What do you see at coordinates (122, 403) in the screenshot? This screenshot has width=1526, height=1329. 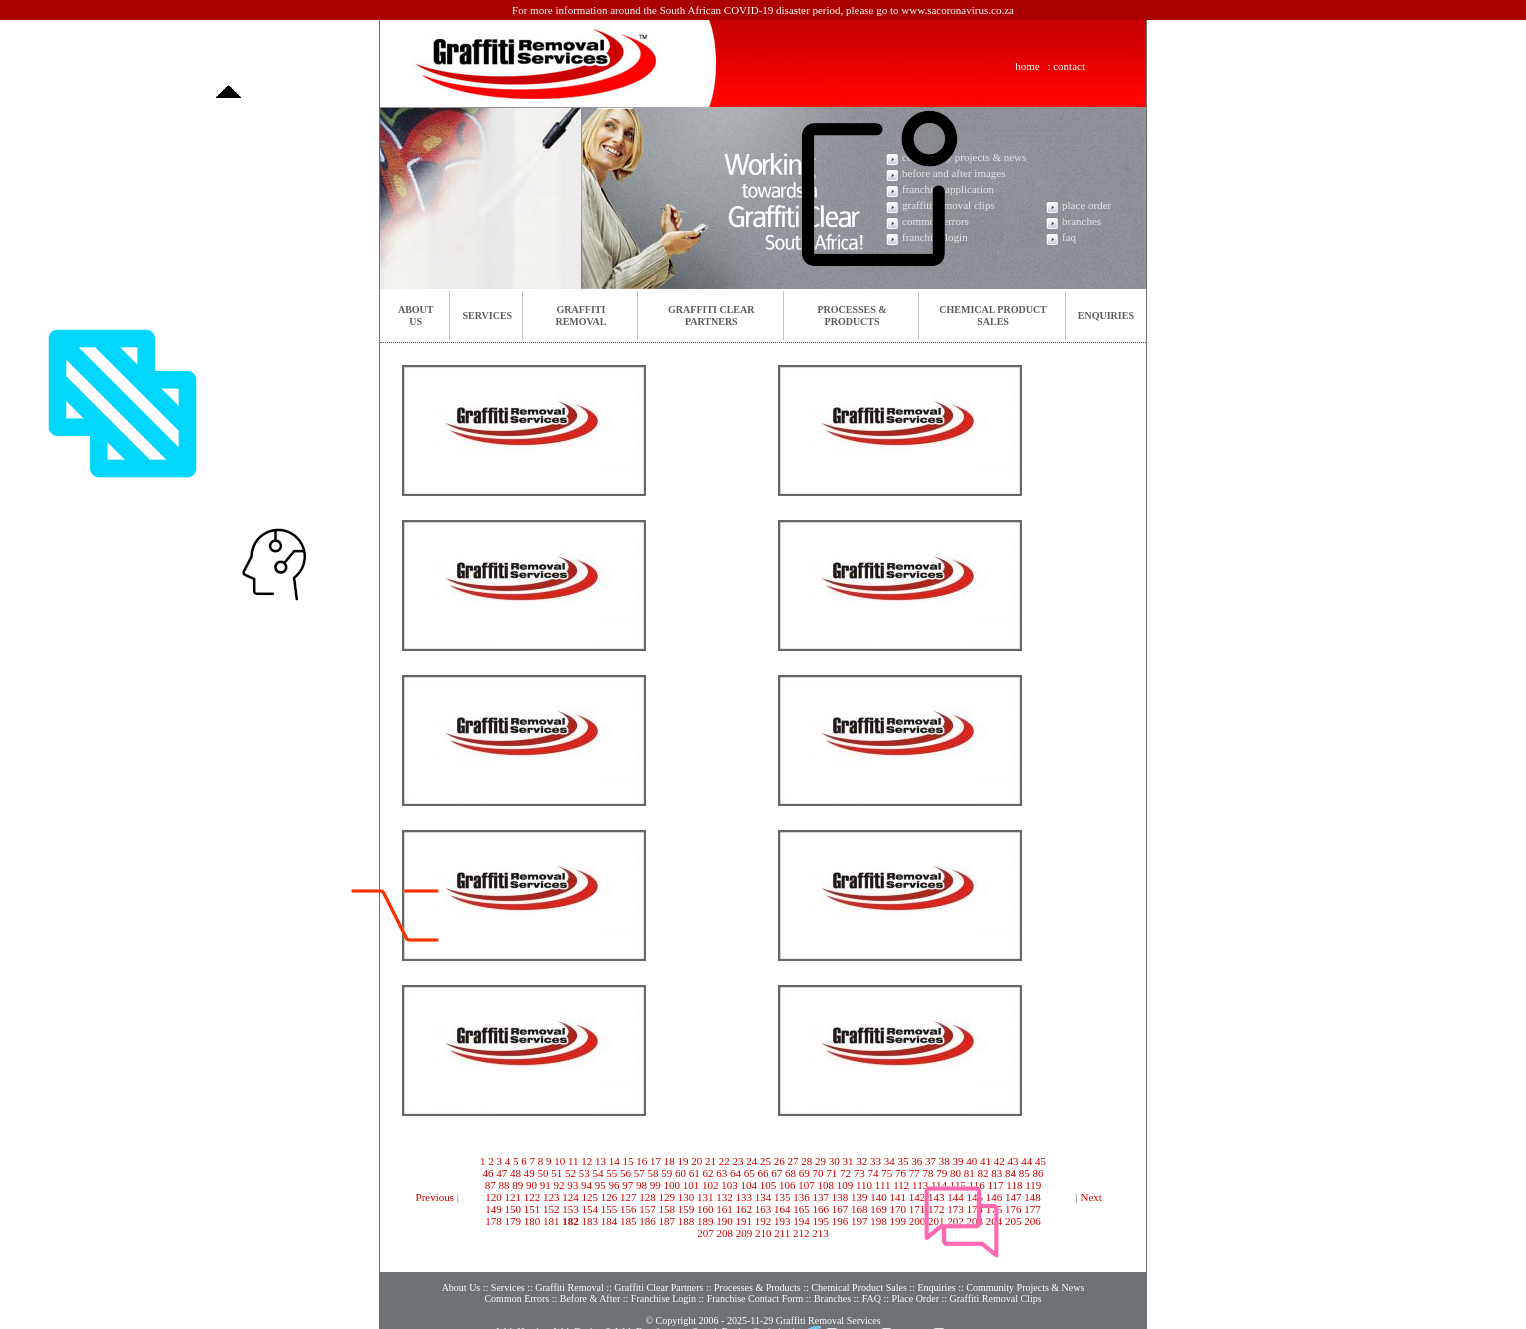 I see `unite or merge two shapes` at bounding box center [122, 403].